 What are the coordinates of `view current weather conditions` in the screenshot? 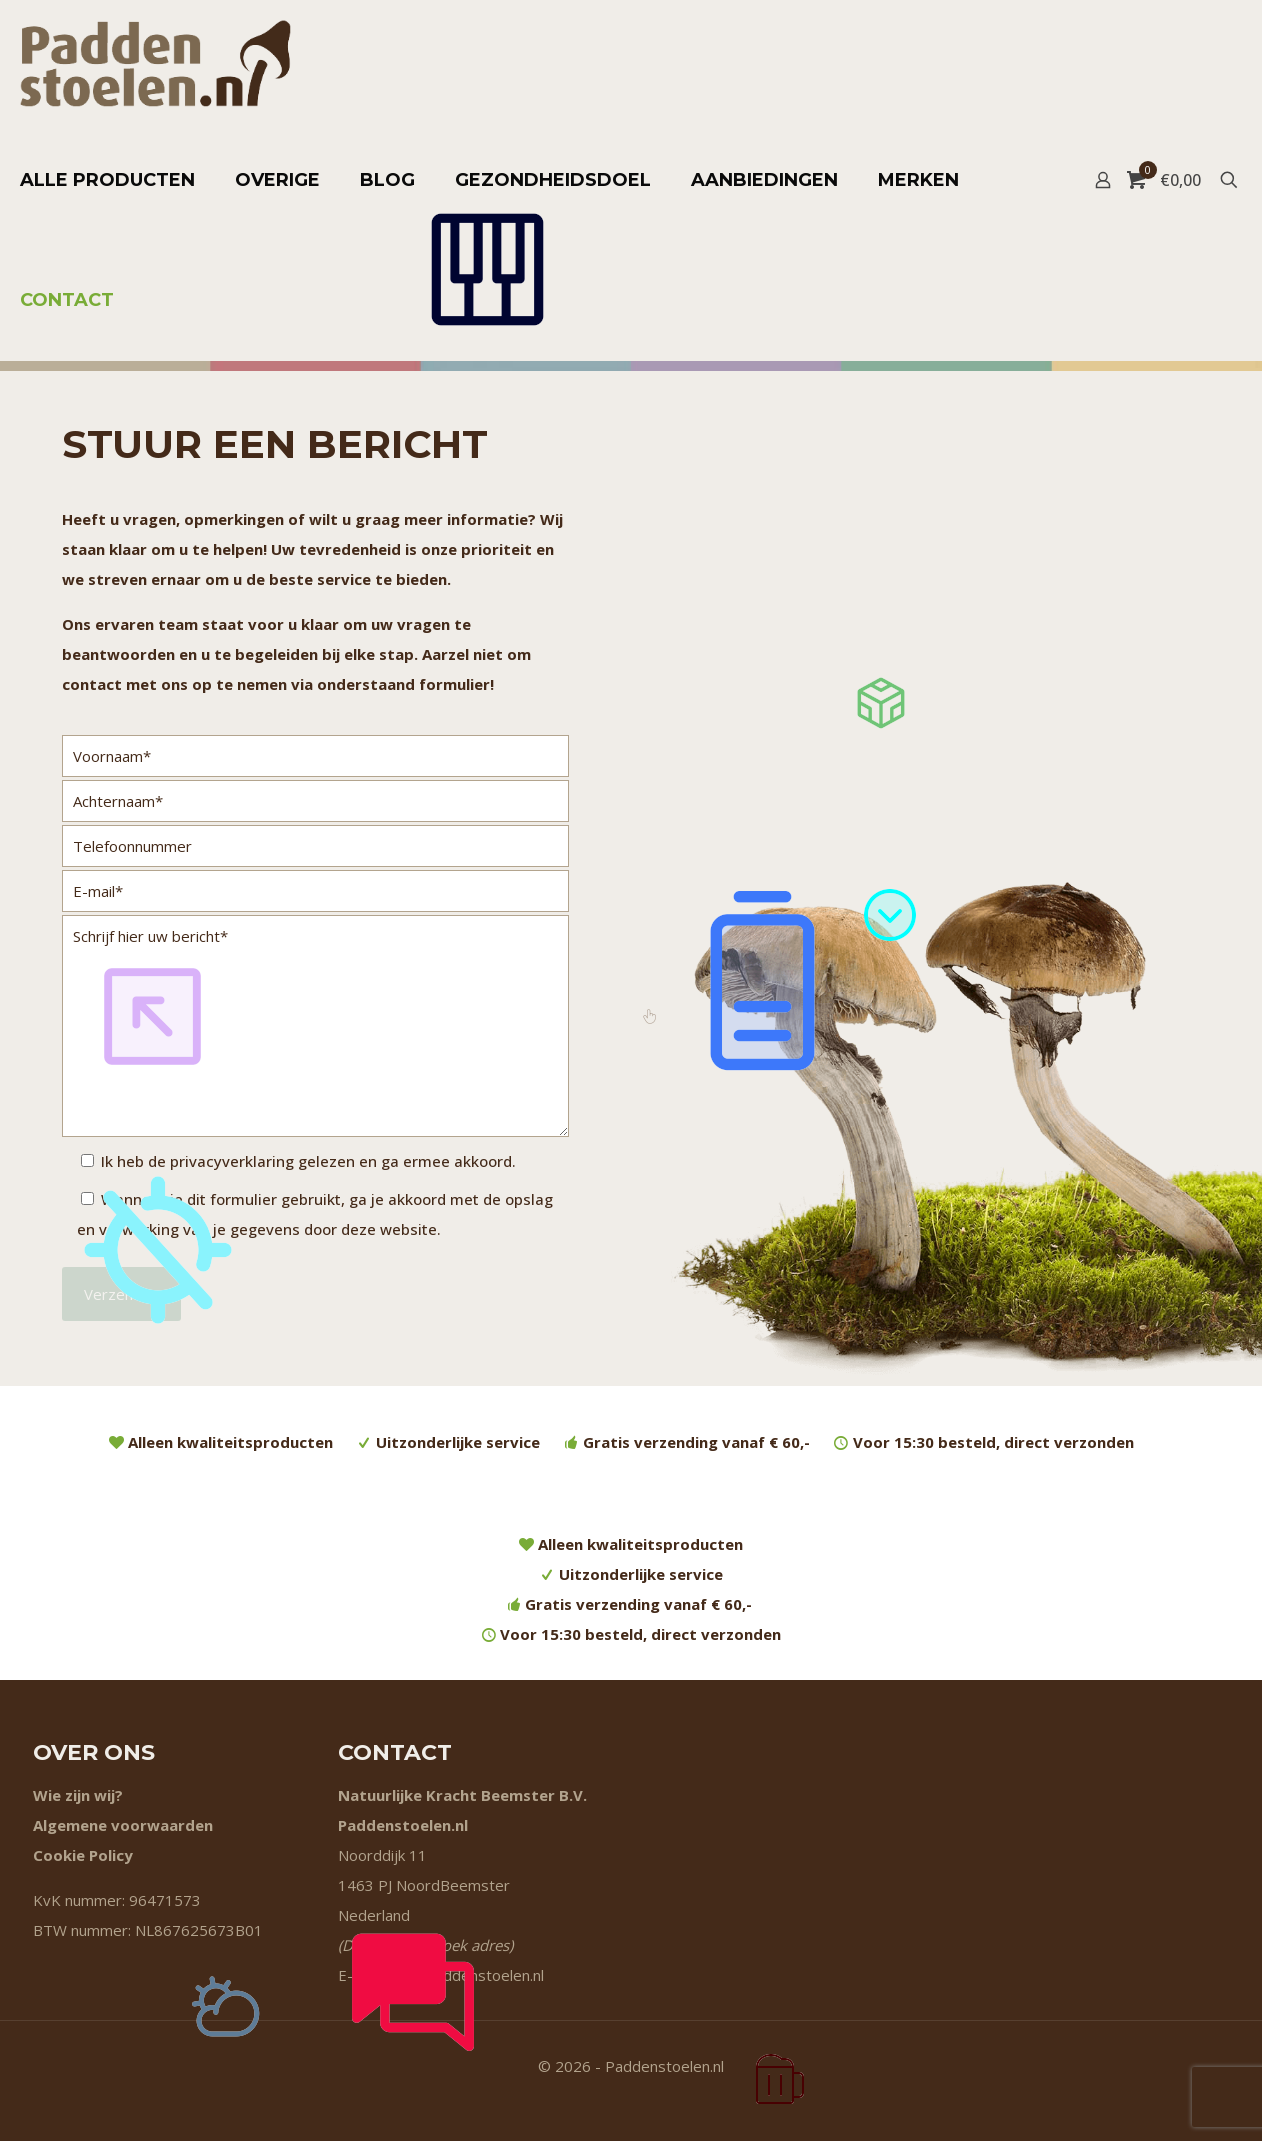 It's located at (225, 2007).